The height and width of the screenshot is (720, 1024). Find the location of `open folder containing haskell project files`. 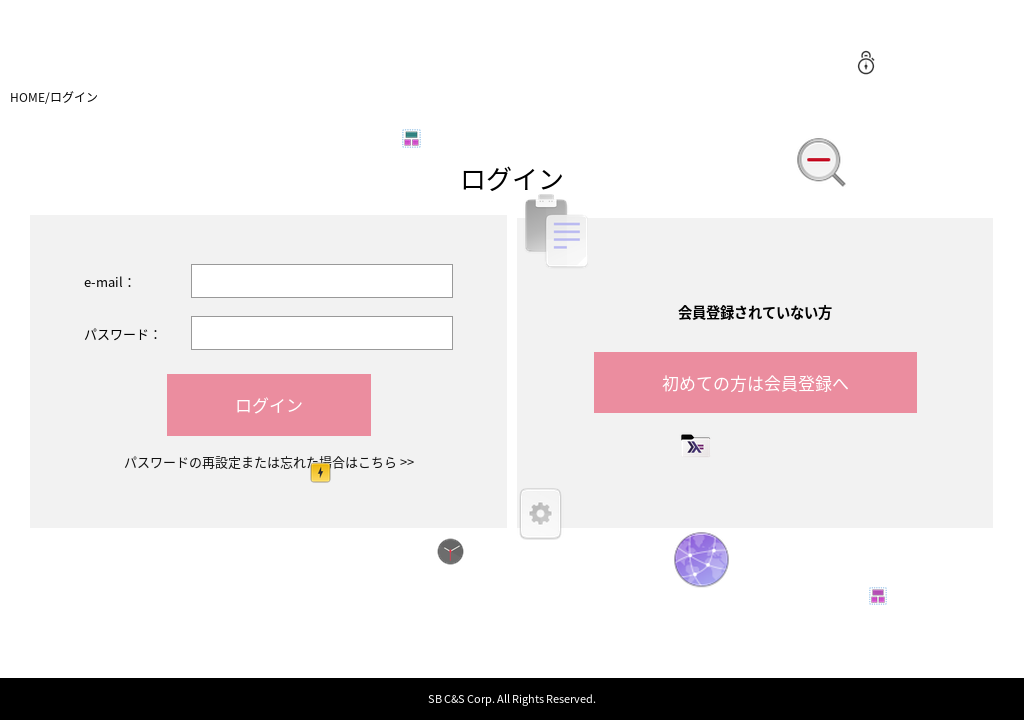

open folder containing haskell project files is located at coordinates (695, 446).